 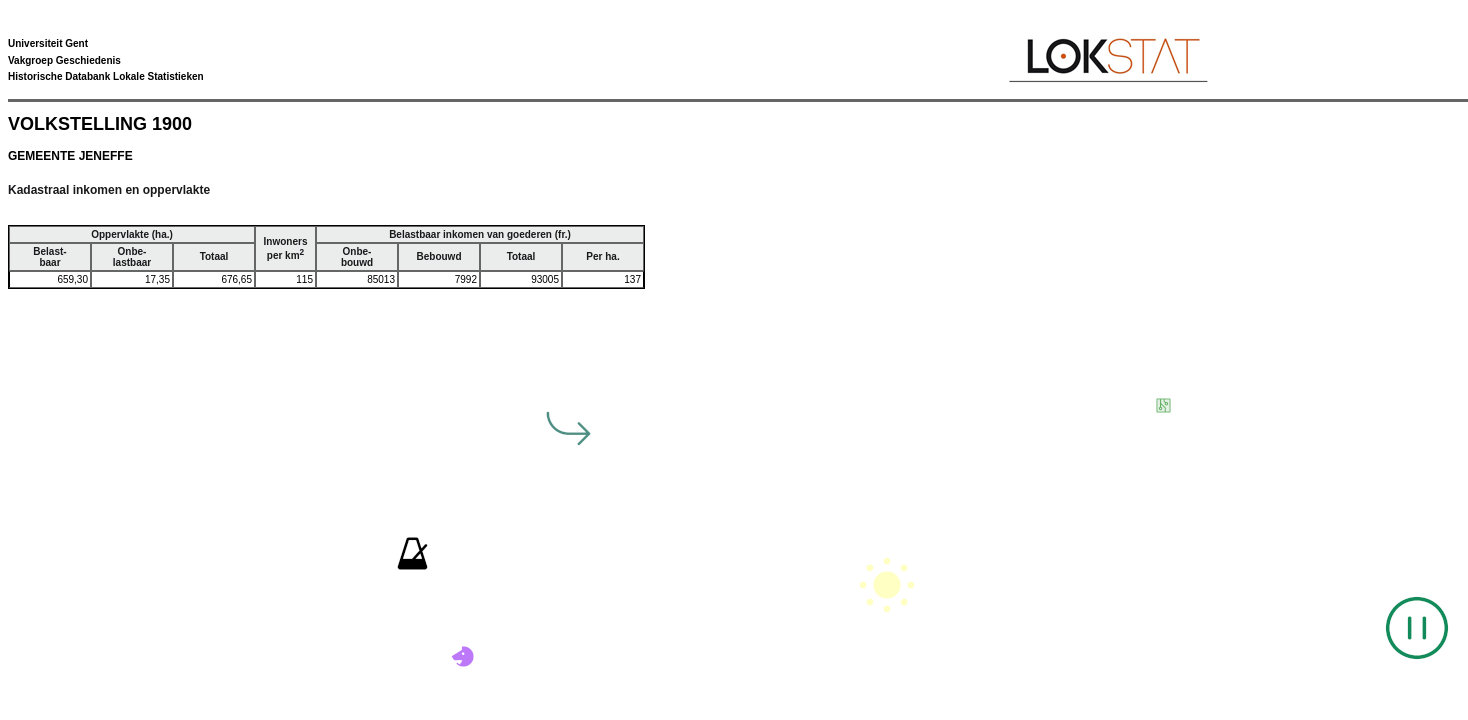 I want to click on access hardware or circuit settings, so click(x=1163, y=405).